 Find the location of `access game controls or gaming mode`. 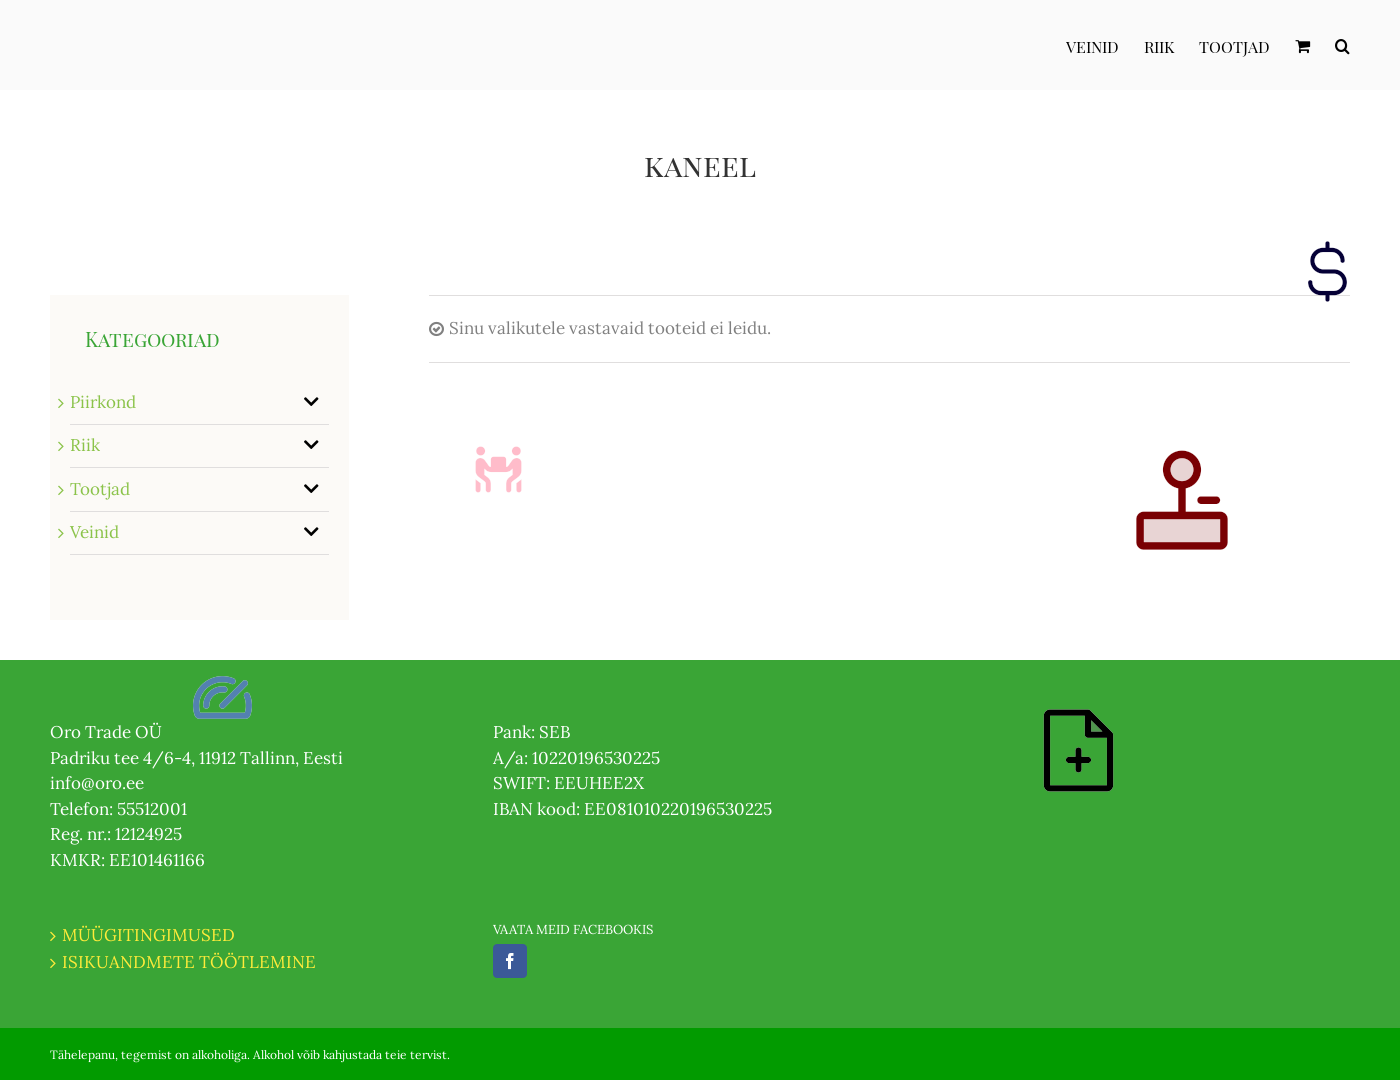

access game controls or gaming mode is located at coordinates (1182, 504).